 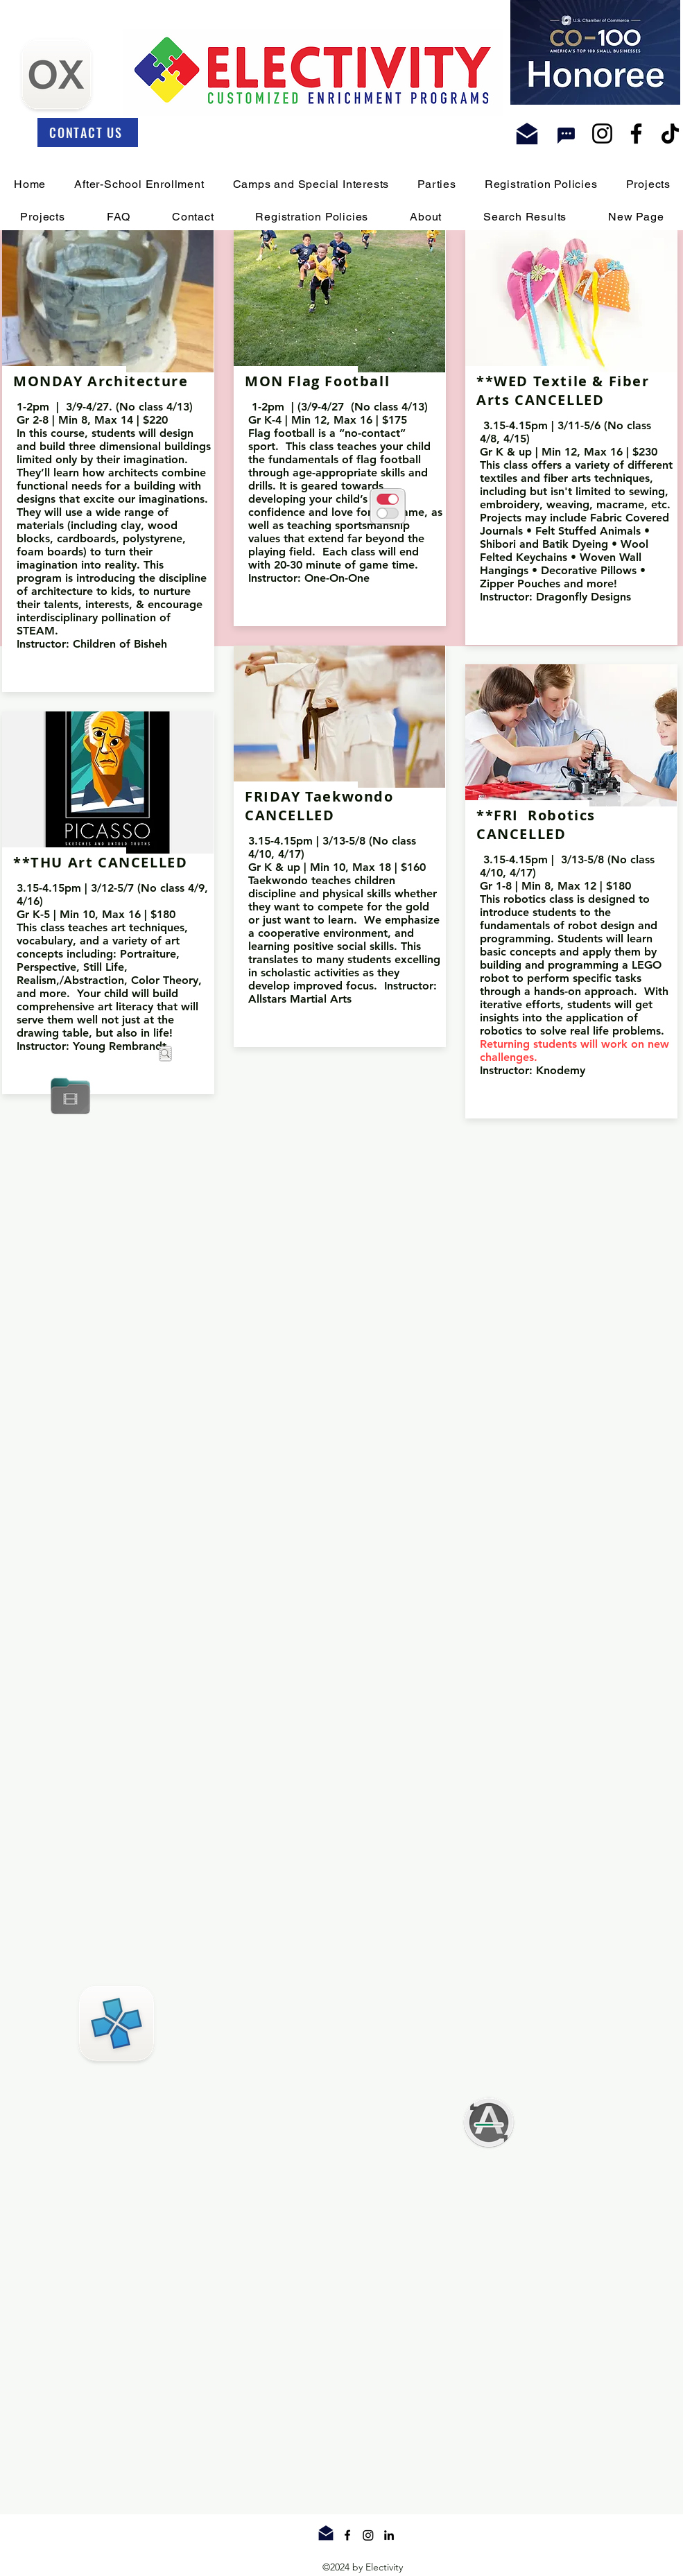 What do you see at coordinates (489, 2123) in the screenshot?
I see `open the software updater application` at bounding box center [489, 2123].